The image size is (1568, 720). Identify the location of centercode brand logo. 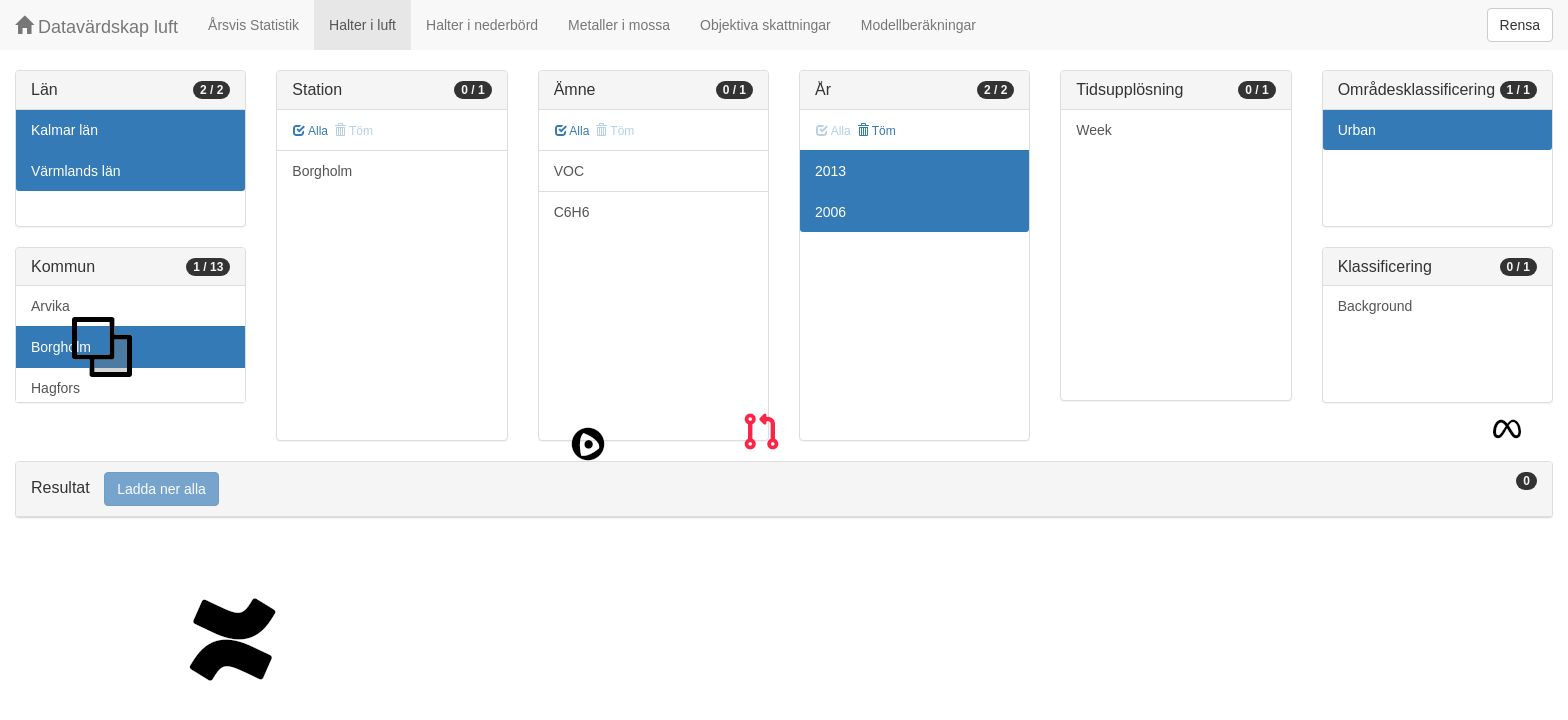
(588, 444).